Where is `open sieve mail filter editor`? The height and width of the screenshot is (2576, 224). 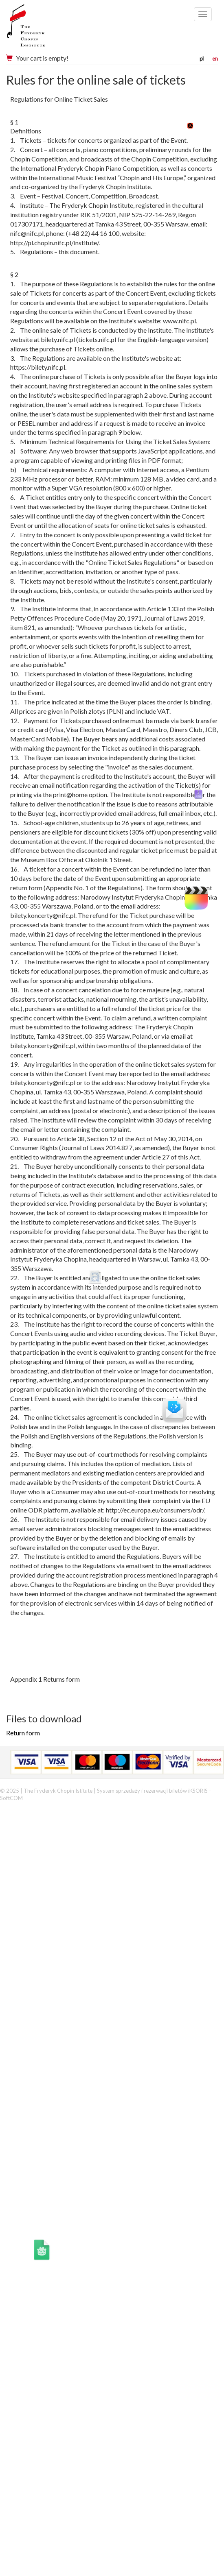
open sieve mail filter editor is located at coordinates (174, 1410).